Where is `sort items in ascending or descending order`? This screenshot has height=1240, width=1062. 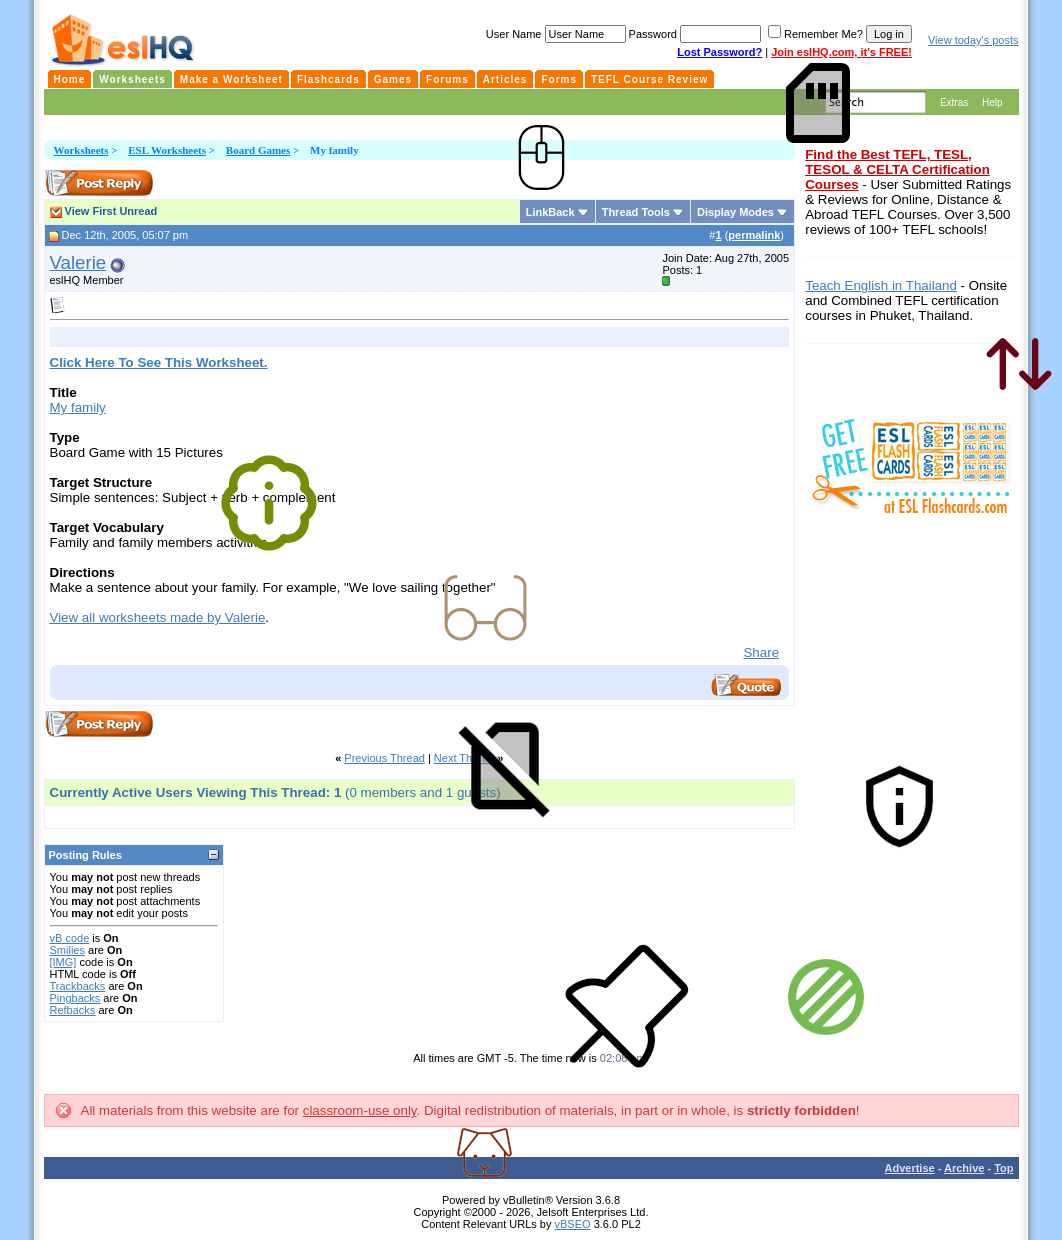 sort items in ascending or descending order is located at coordinates (1019, 364).